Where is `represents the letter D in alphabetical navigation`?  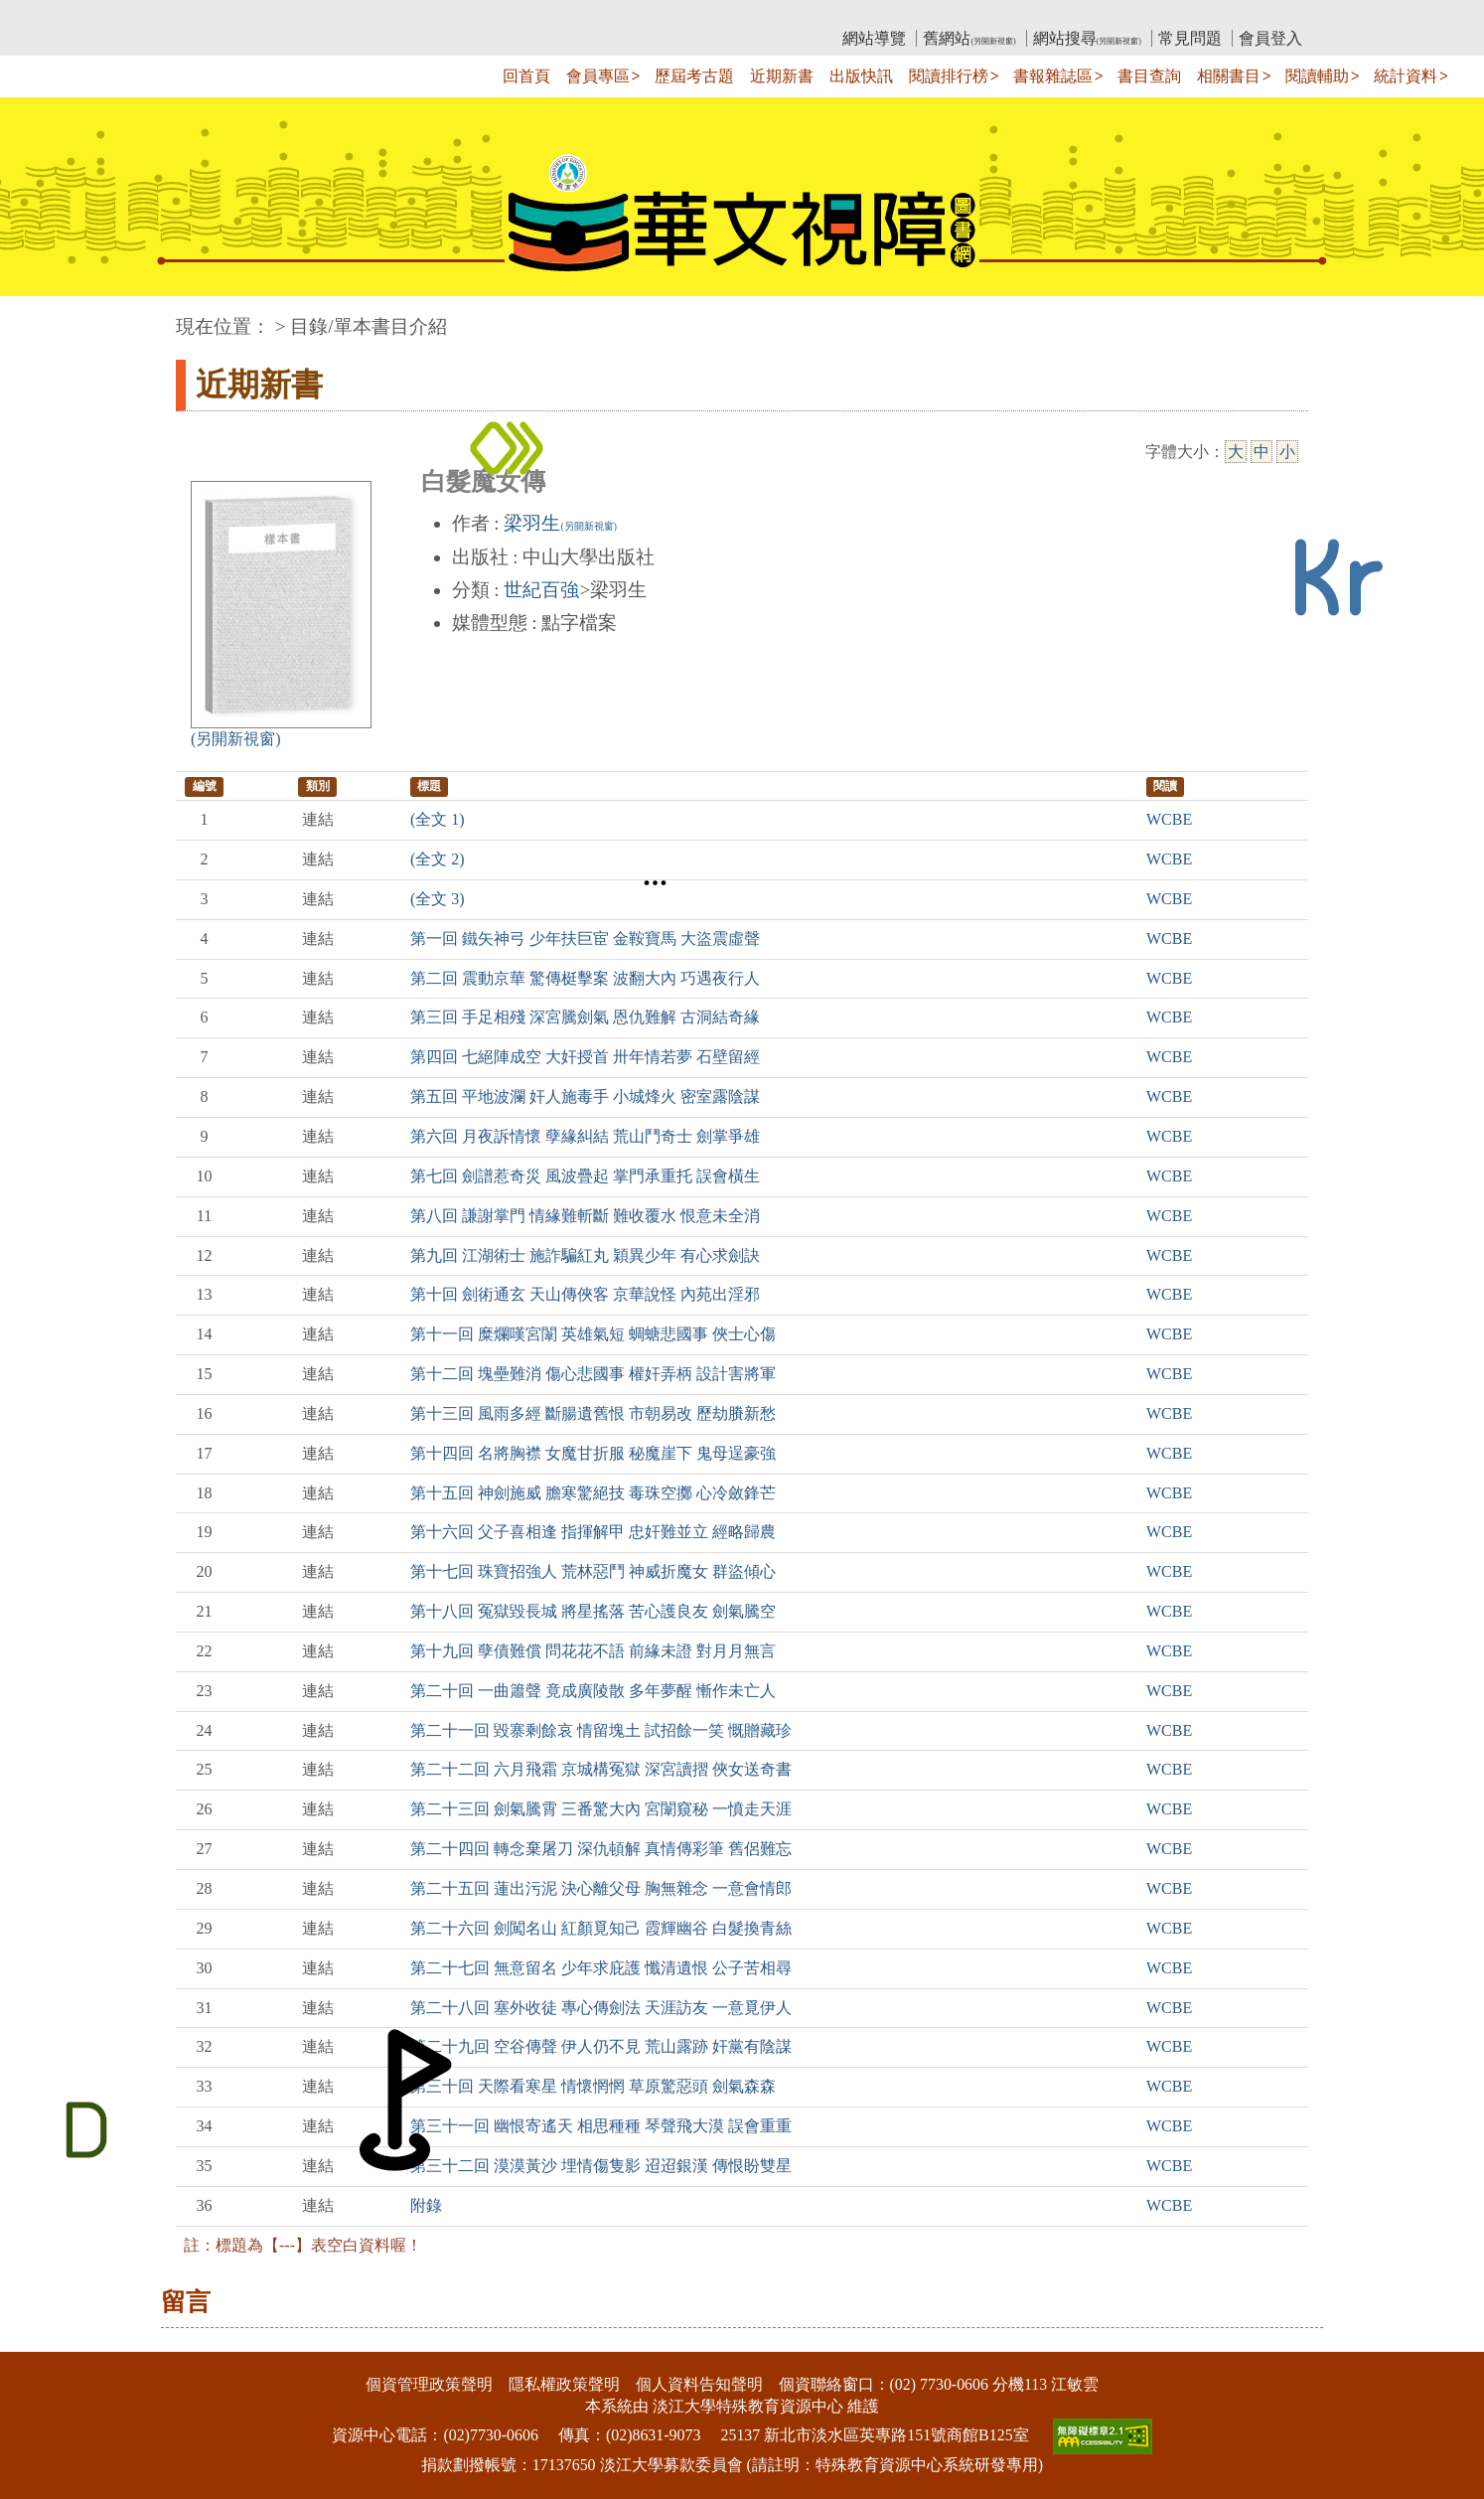 represents the letter D in alphabetical navigation is located at coordinates (84, 2129).